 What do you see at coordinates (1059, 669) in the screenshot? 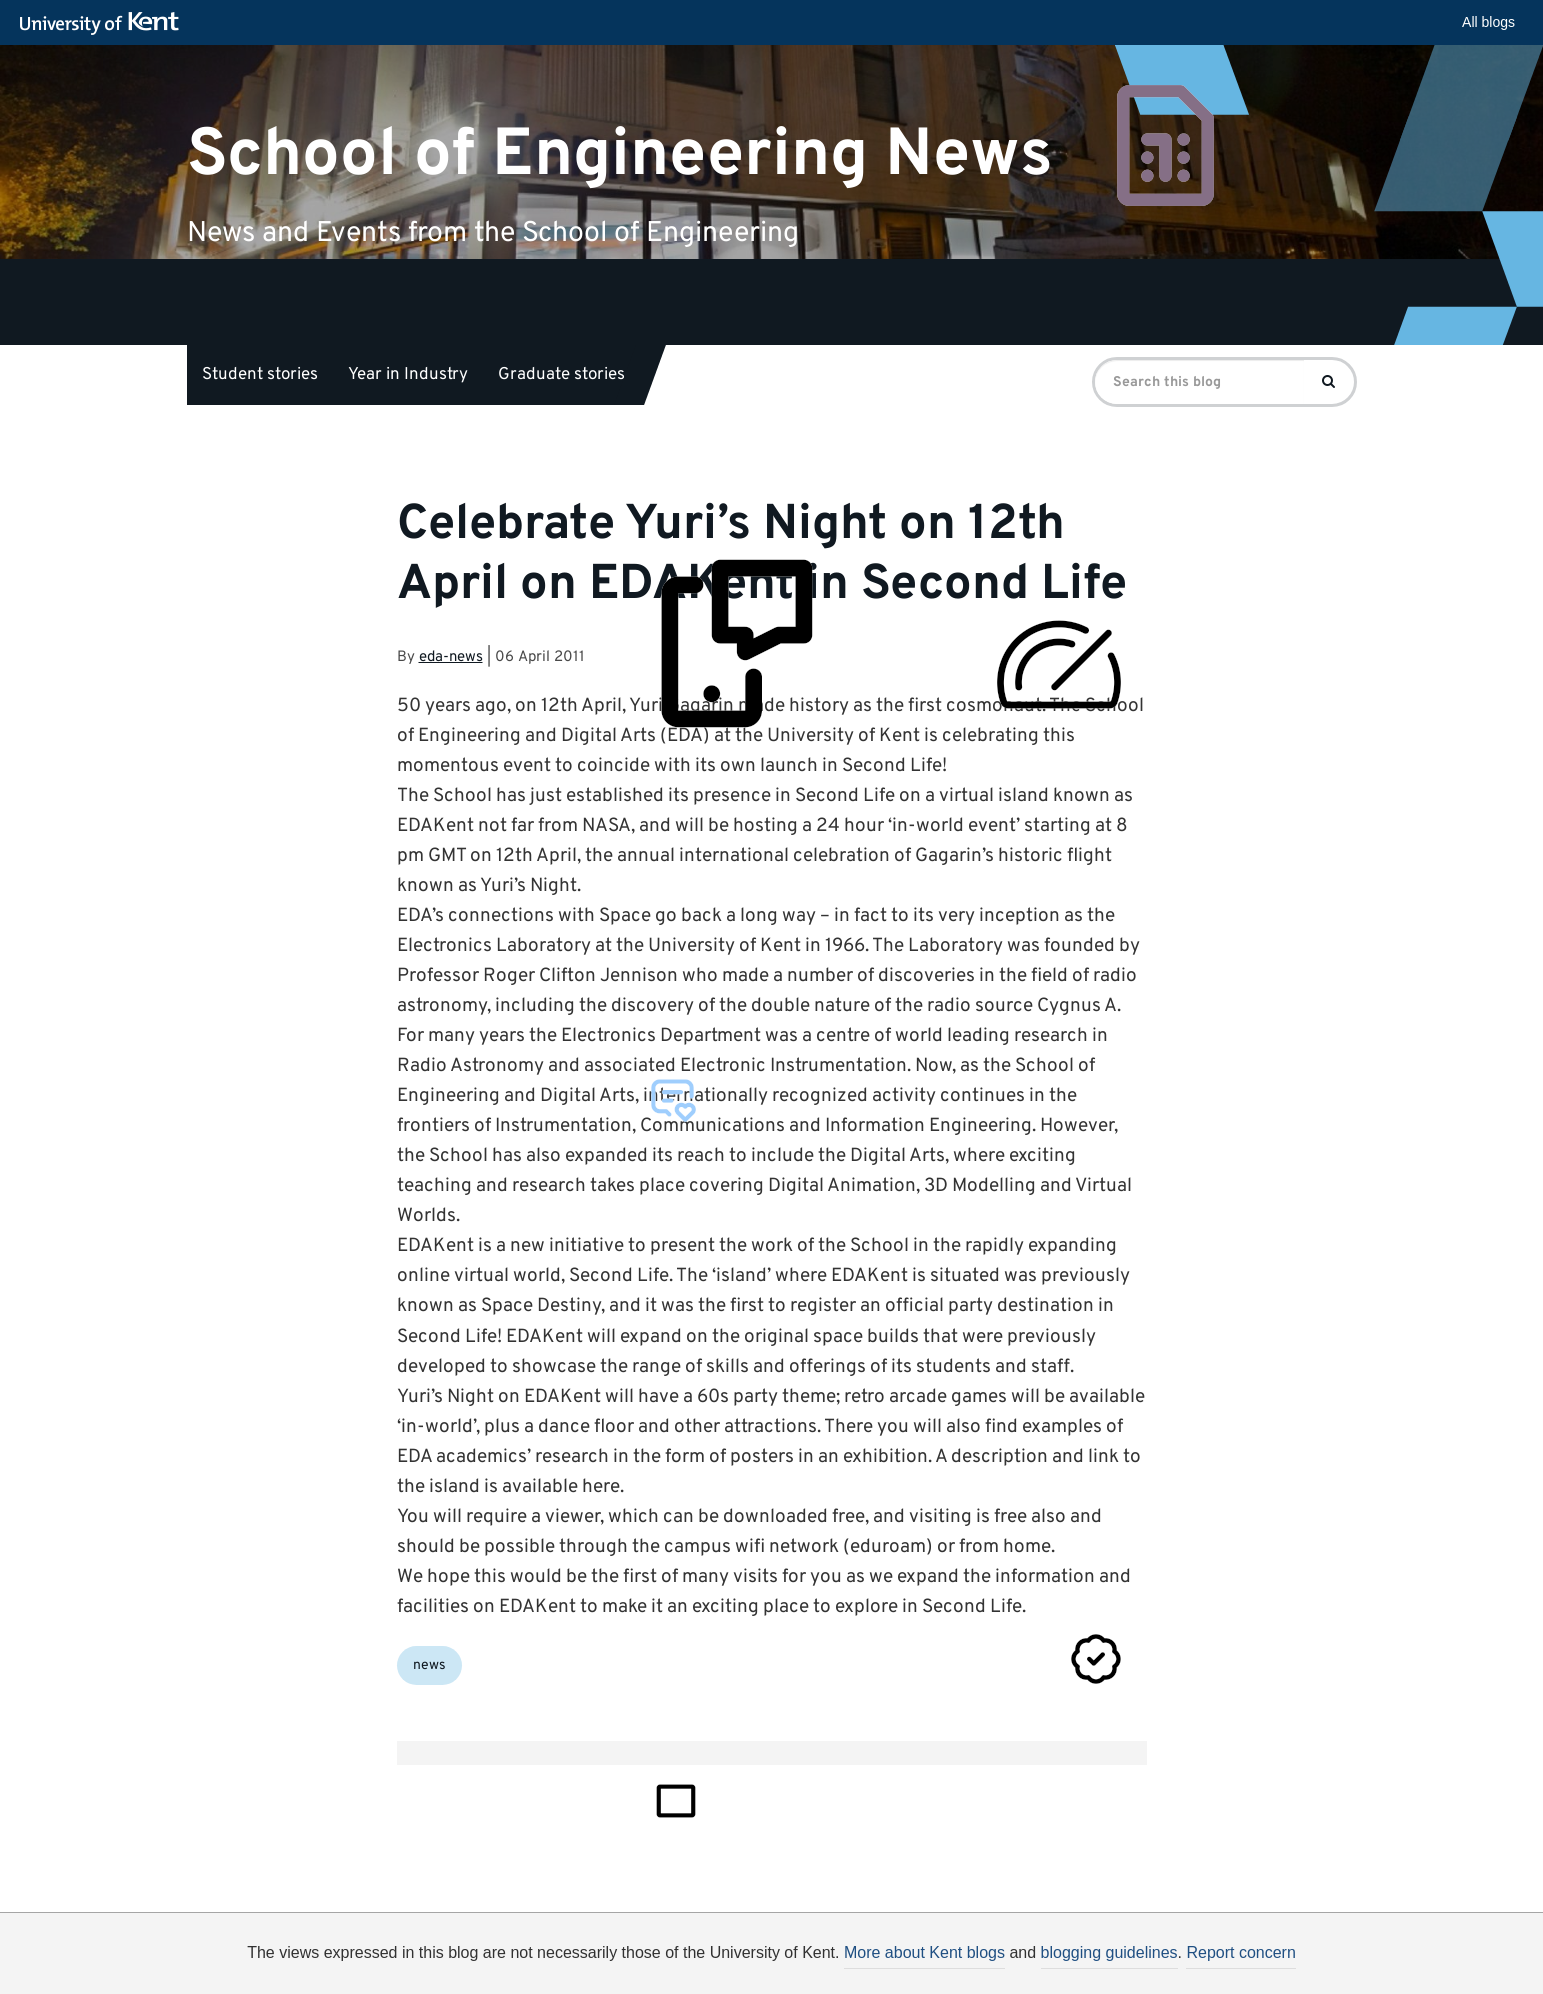
I see `view speed or performance metrics` at bounding box center [1059, 669].